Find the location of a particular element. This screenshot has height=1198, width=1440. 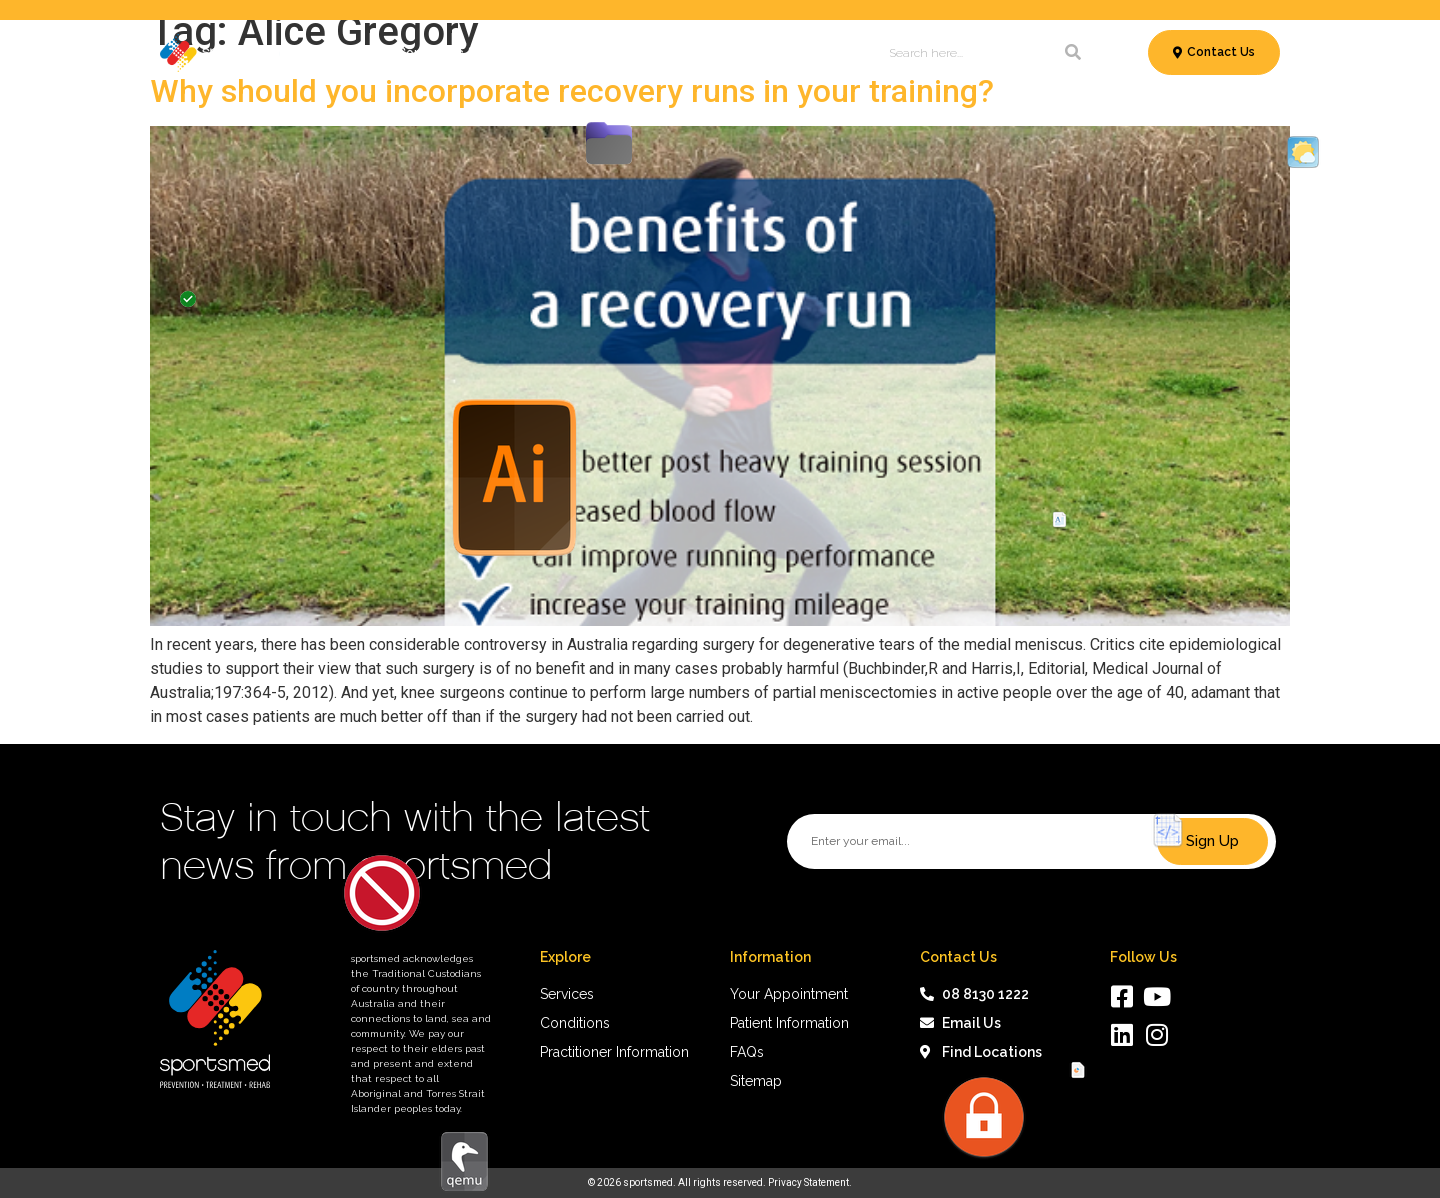

open a text document file is located at coordinates (1059, 519).